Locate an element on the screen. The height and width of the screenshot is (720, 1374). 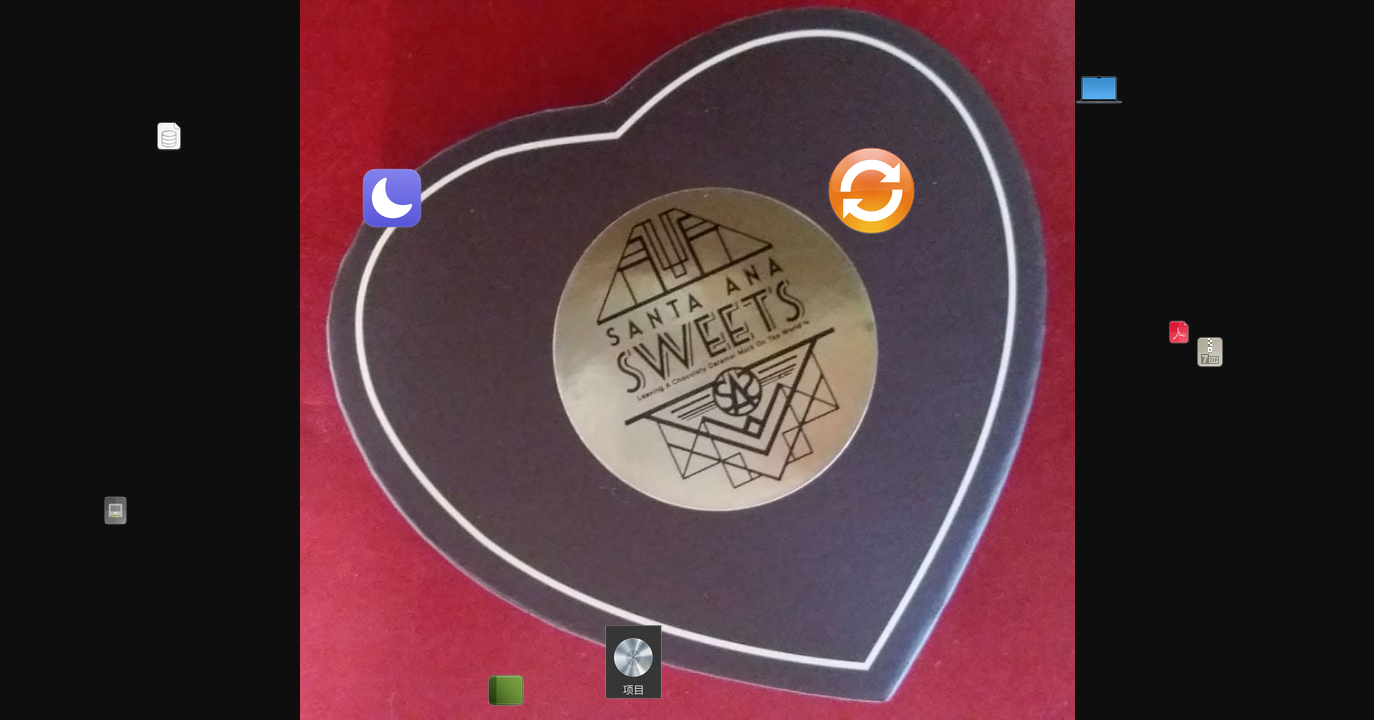
open a Logic Pro project file is located at coordinates (633, 663).